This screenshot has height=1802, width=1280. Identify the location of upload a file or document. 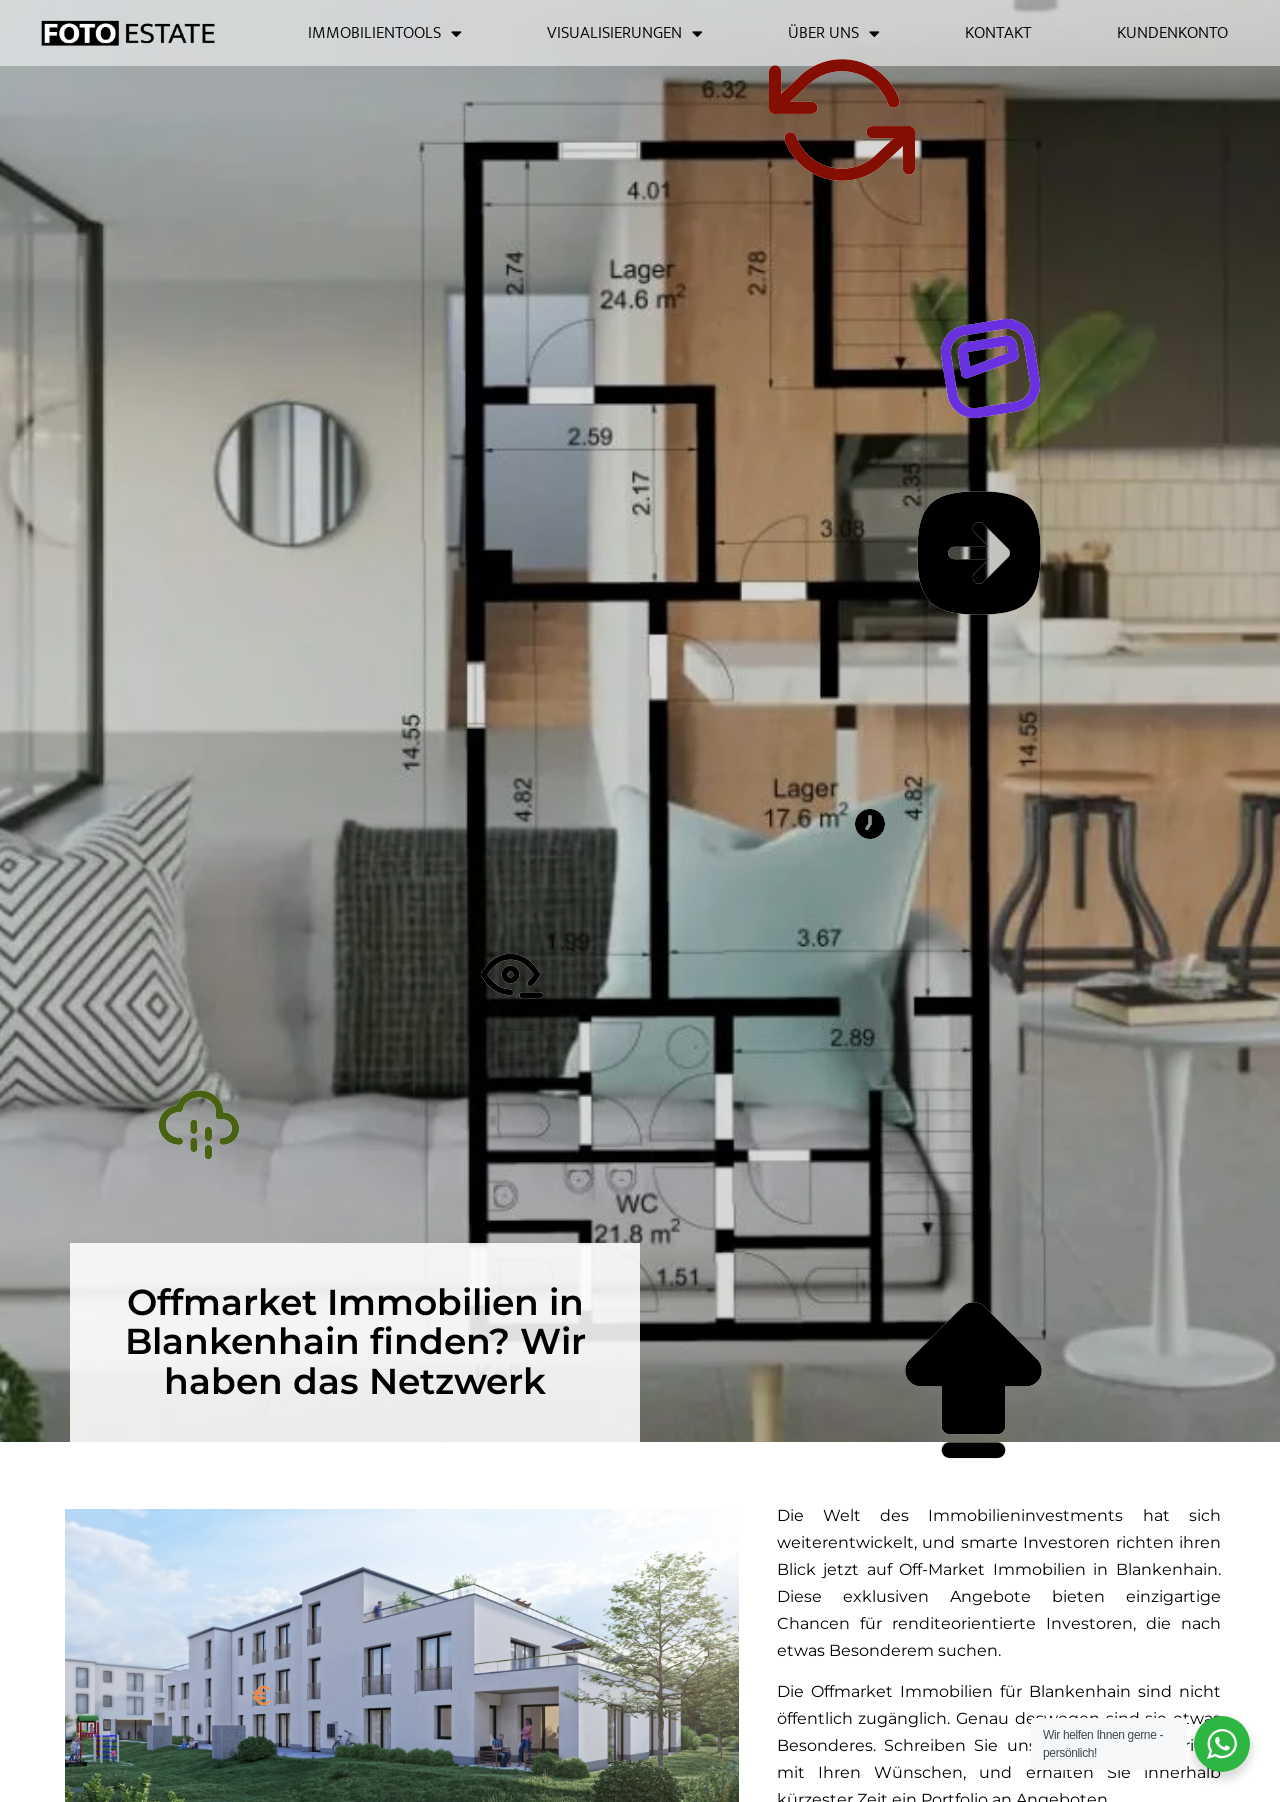
(973, 1378).